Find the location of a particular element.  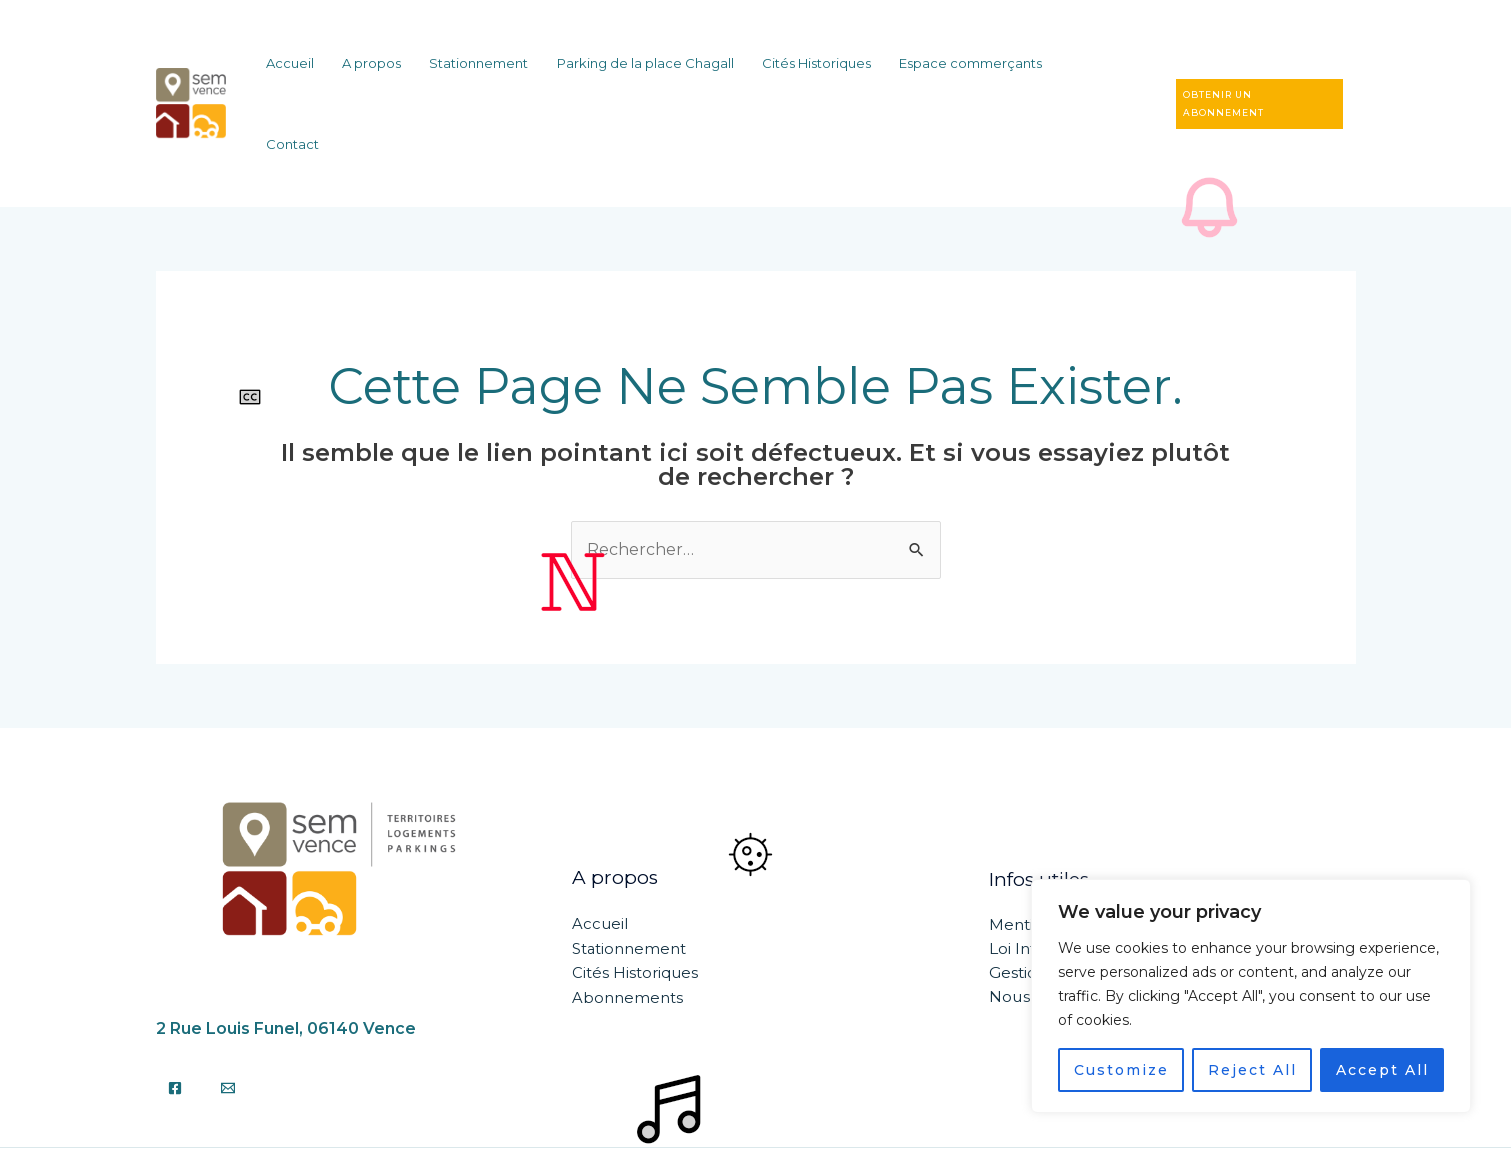

open notion app is located at coordinates (573, 582).